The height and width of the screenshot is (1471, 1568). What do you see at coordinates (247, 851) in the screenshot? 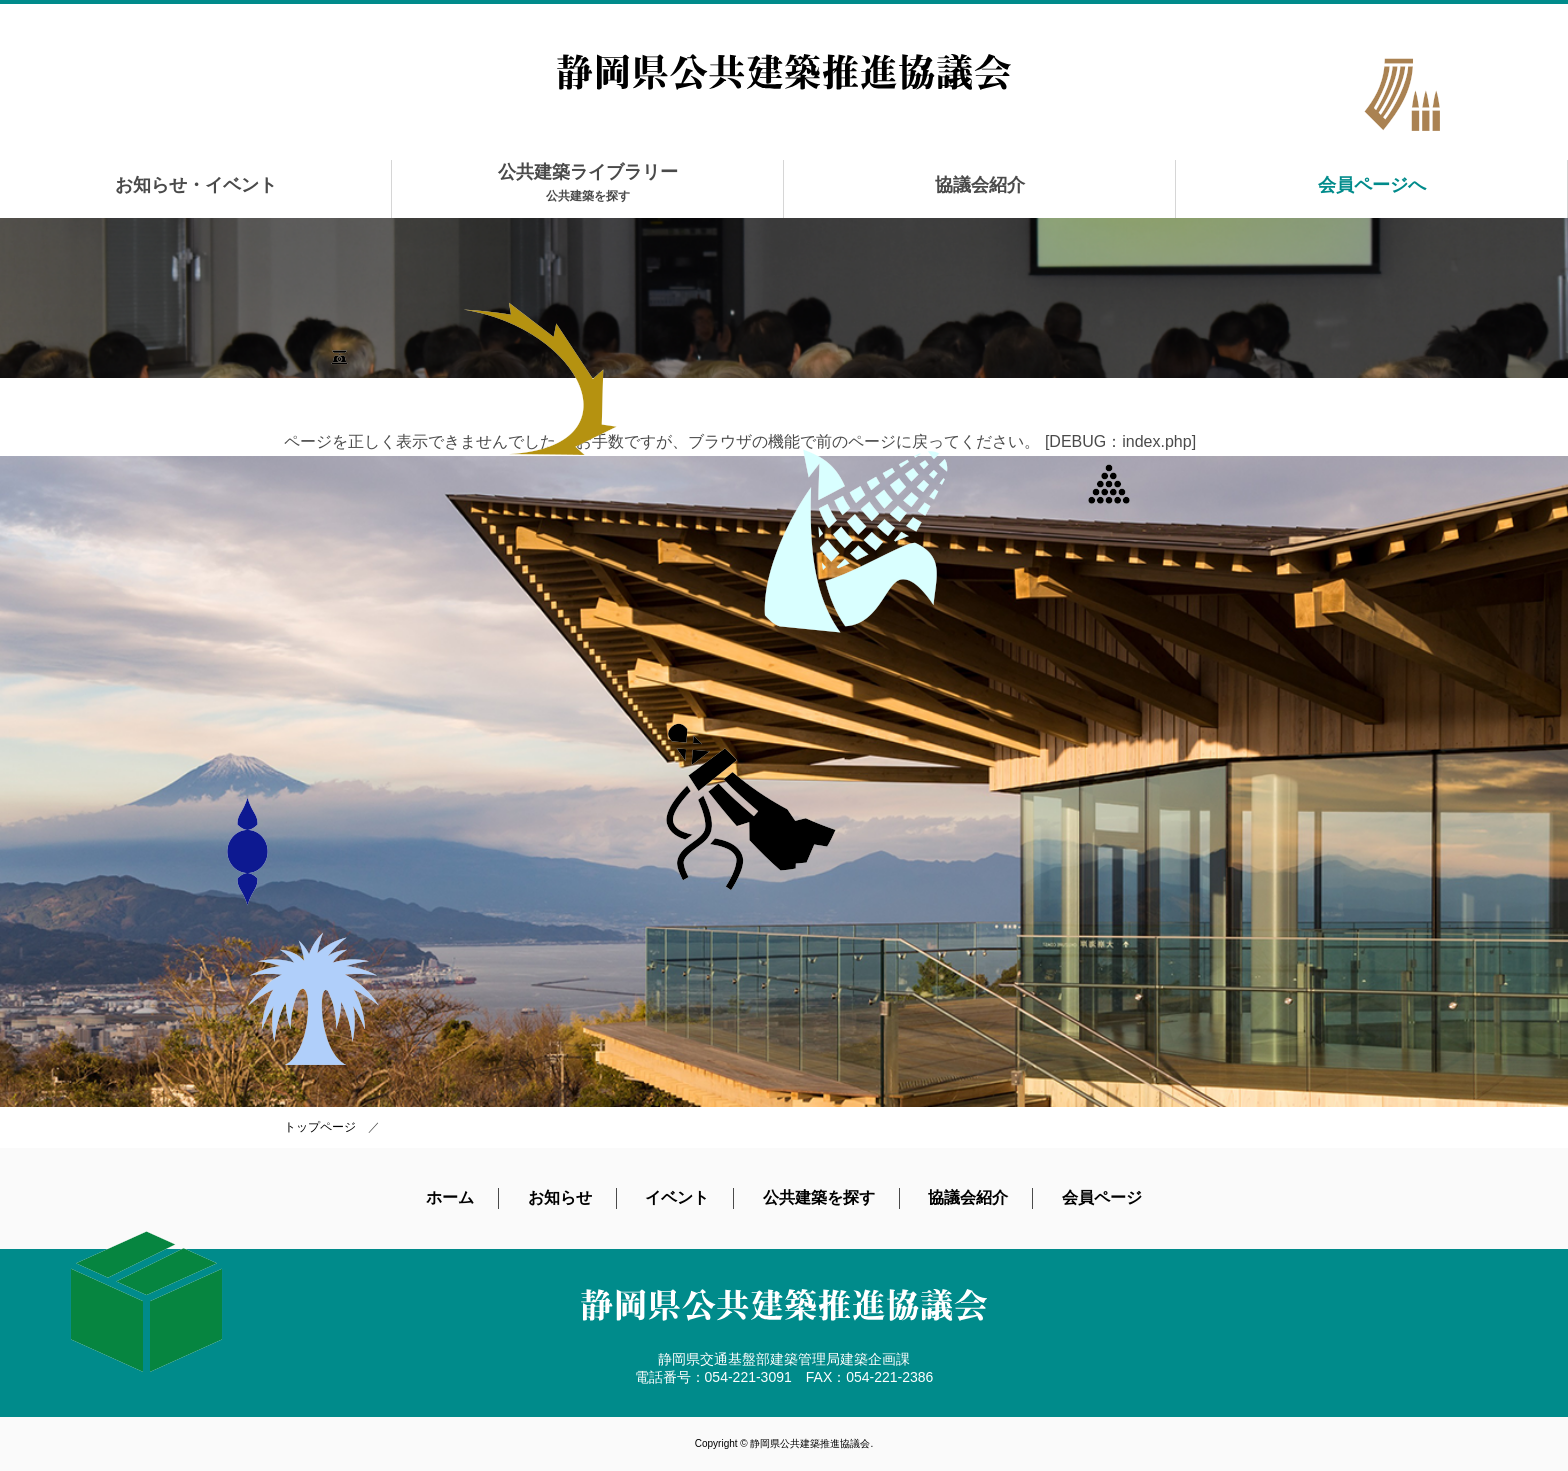
I see `indicates player has reached level two` at bounding box center [247, 851].